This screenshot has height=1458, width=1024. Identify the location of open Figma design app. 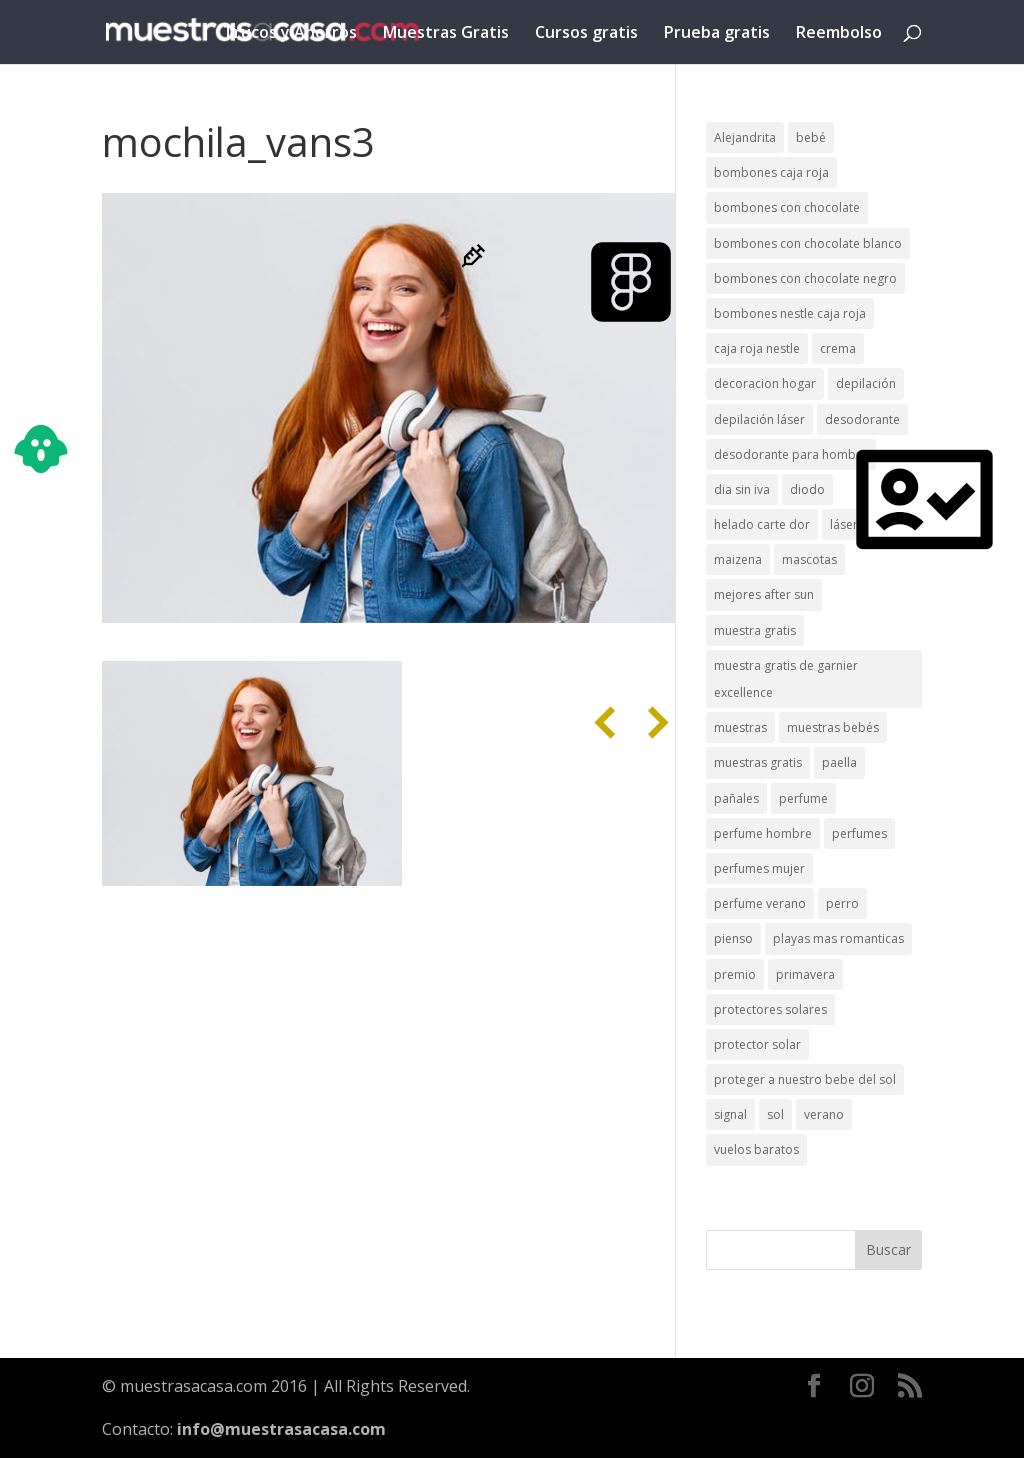
(631, 282).